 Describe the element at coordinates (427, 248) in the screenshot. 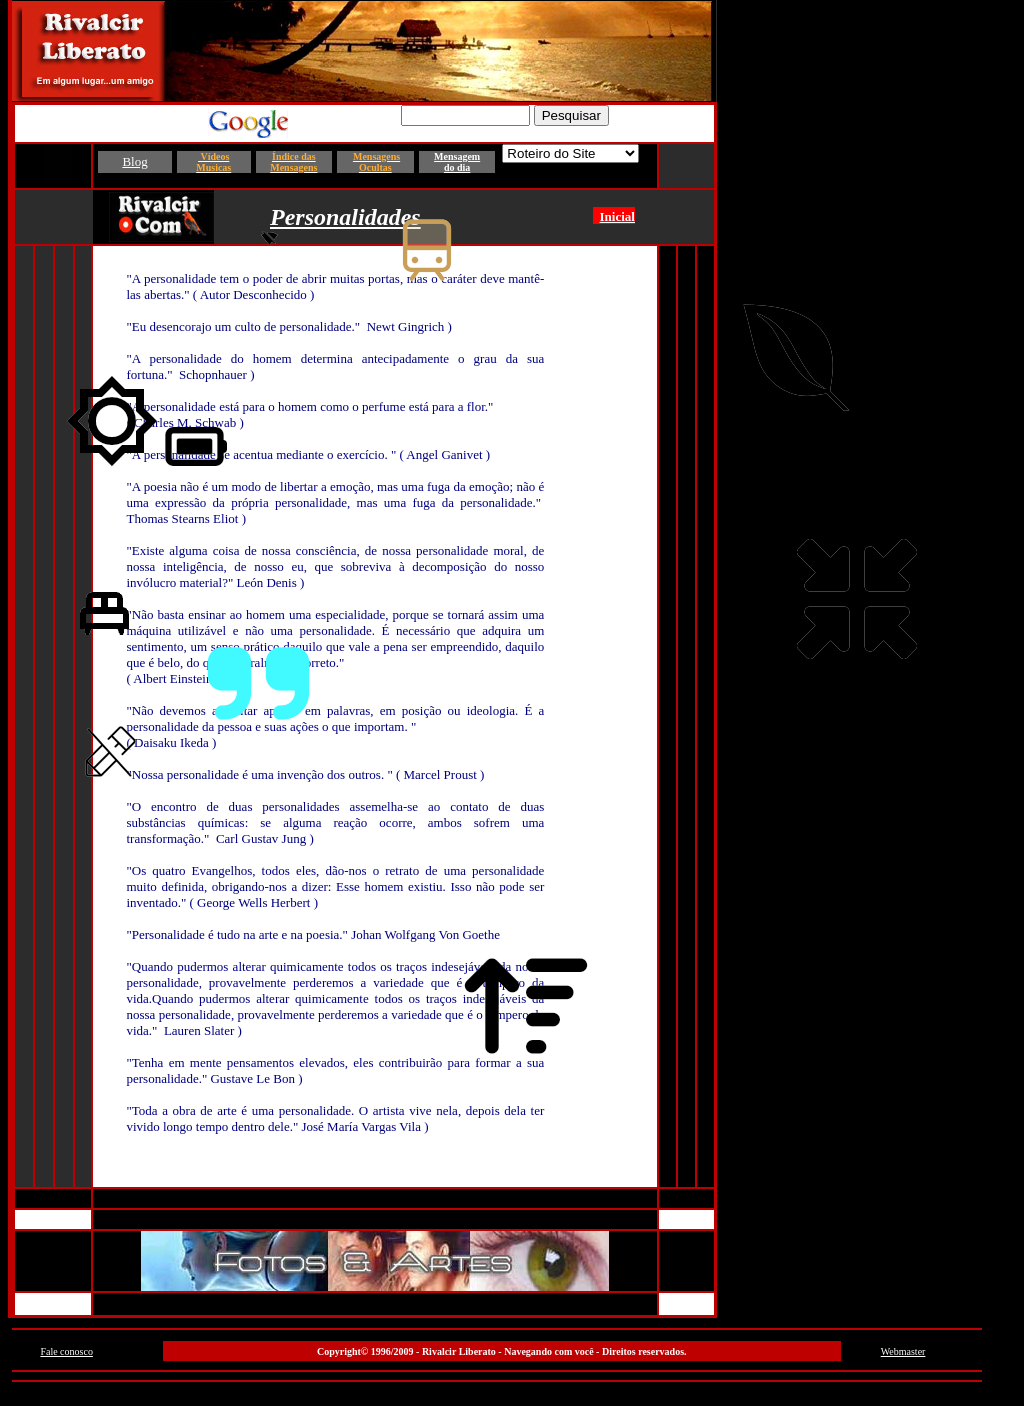

I see `access train schedules or rail services` at that location.